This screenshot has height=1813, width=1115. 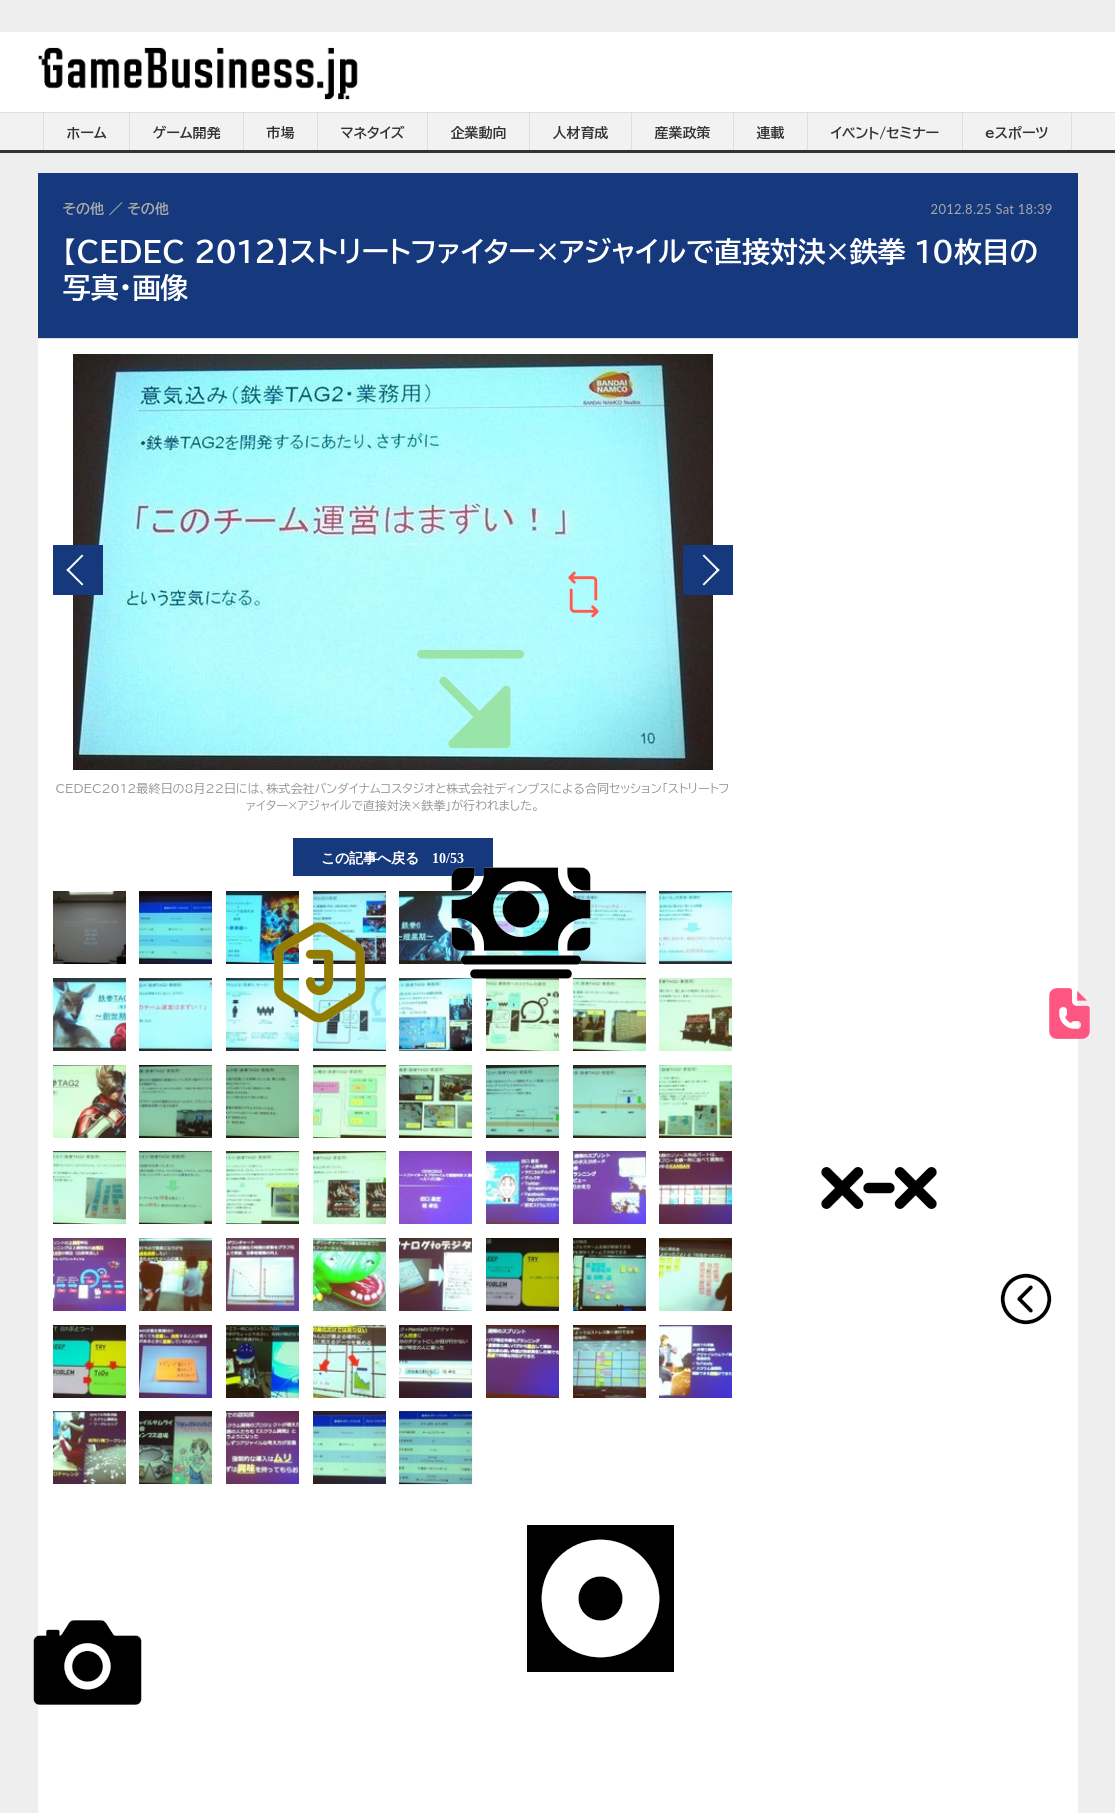 What do you see at coordinates (583, 594) in the screenshot?
I see `rotate your device orientation` at bounding box center [583, 594].